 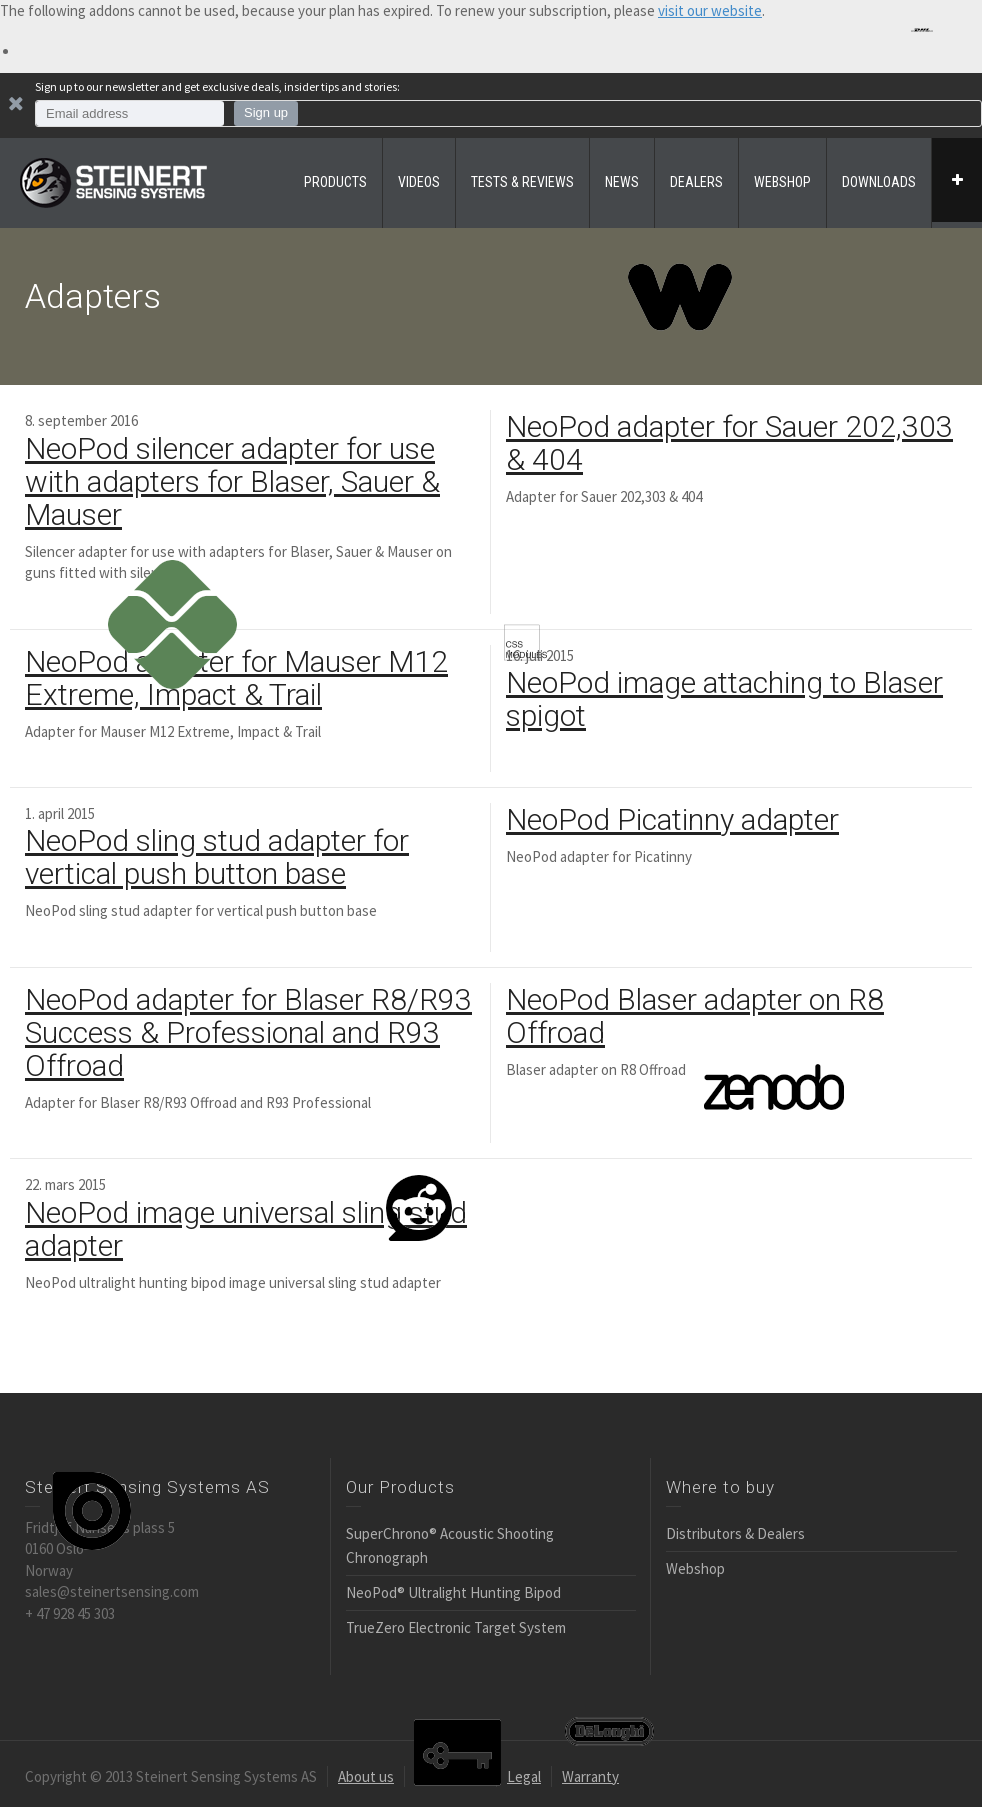 I want to click on DHL shipping and logistics company logo, so click(x=922, y=30).